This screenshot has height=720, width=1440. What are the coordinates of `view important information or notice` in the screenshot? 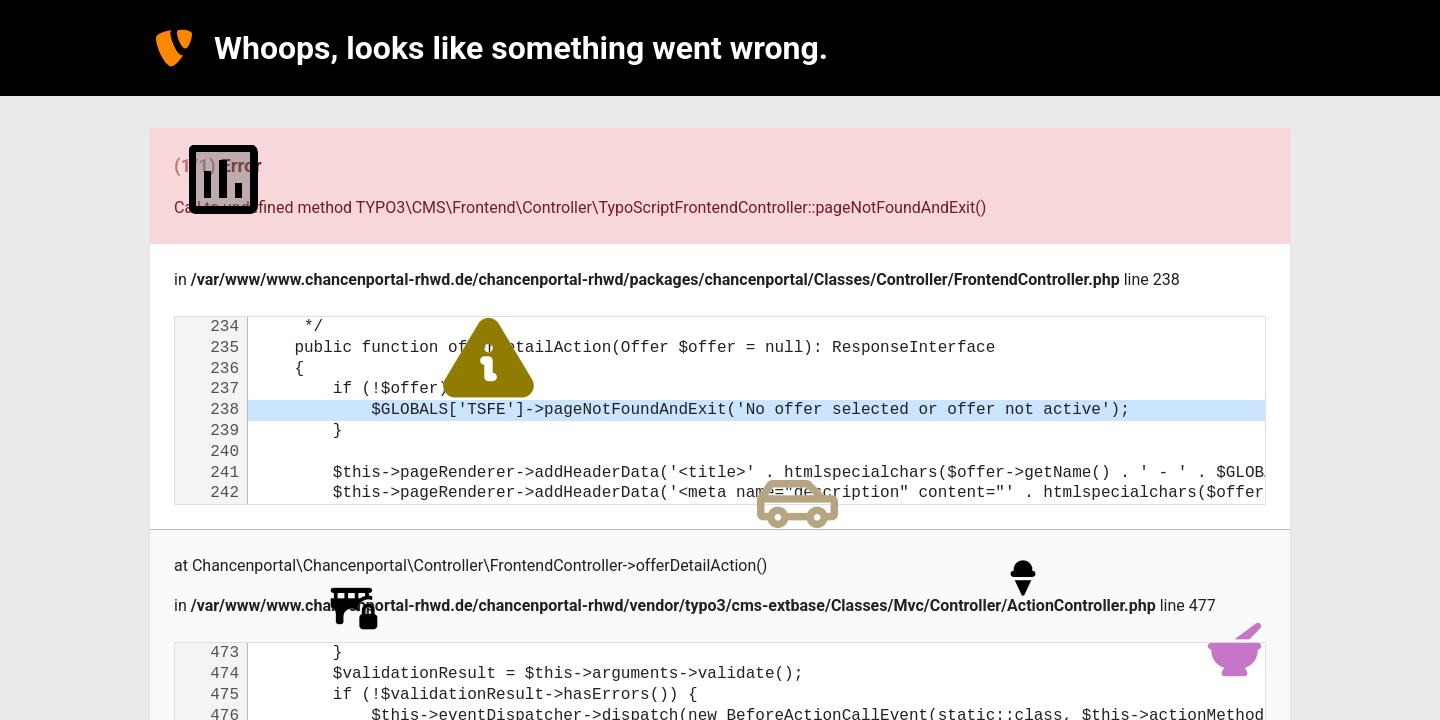 It's located at (488, 360).